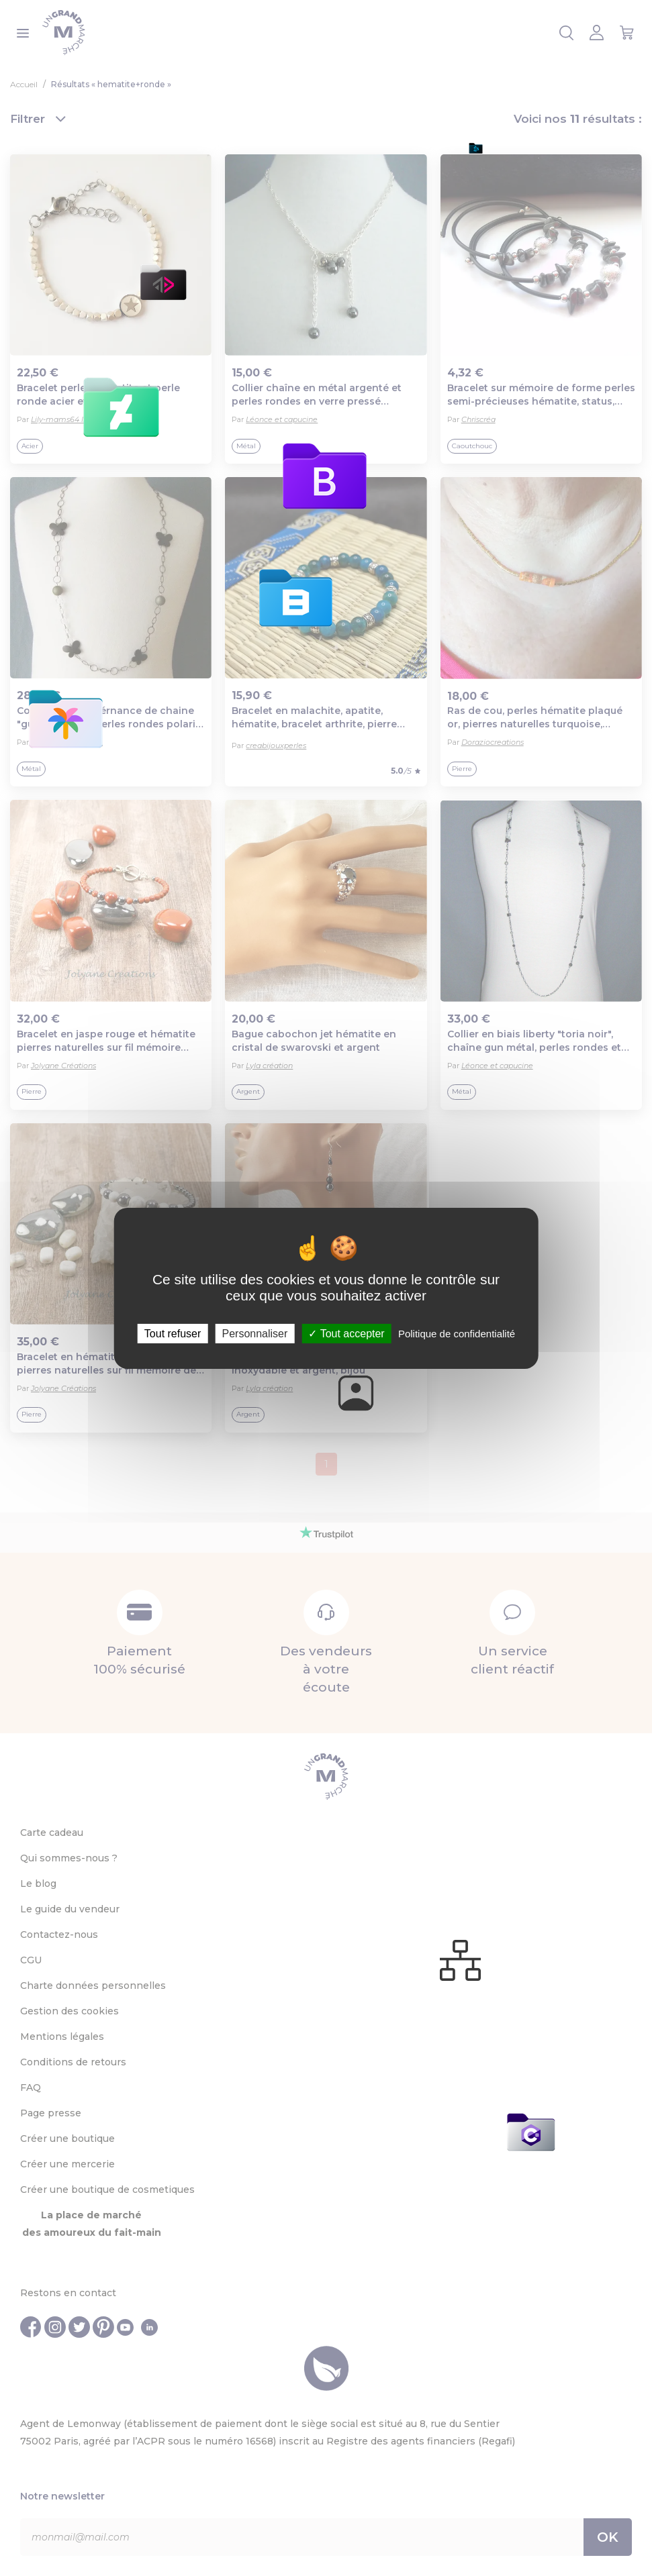 This screenshot has height=2576, width=652. Describe the element at coordinates (121, 409) in the screenshot. I see `open your DeviantArt downloads folder` at that location.